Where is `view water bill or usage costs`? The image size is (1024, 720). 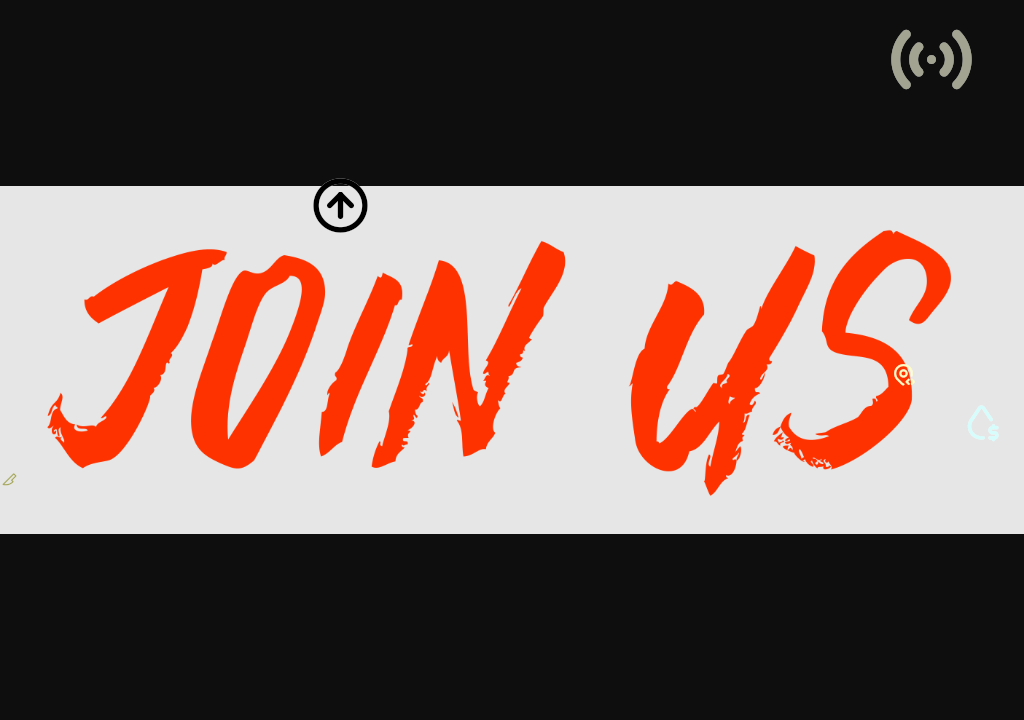
view water bill or usage costs is located at coordinates (981, 422).